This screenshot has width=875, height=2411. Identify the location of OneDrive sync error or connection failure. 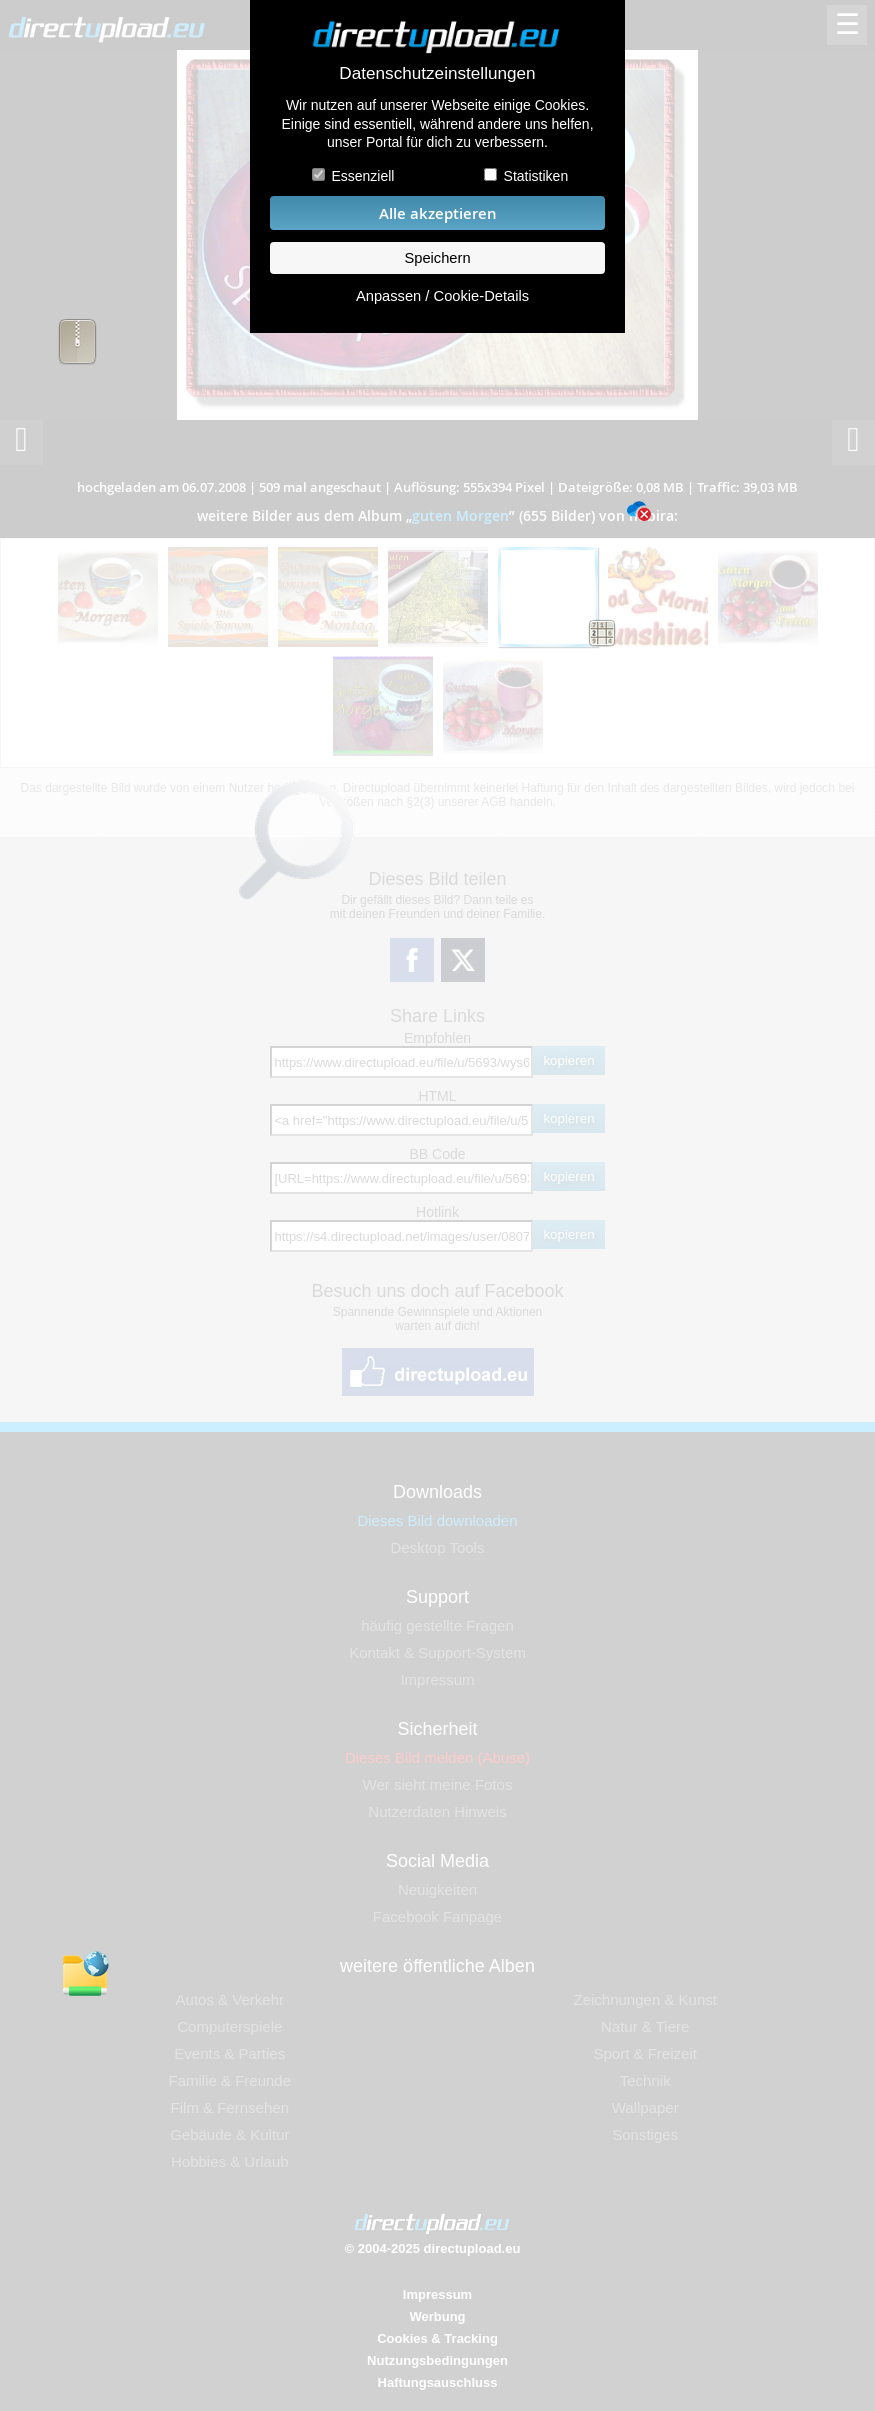
(639, 509).